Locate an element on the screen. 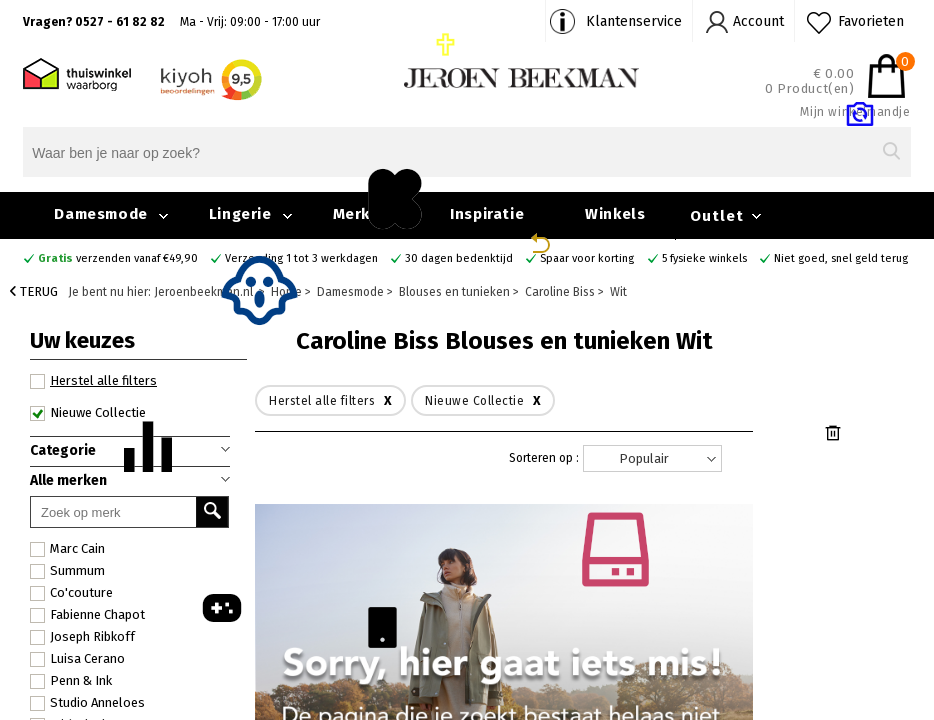 The height and width of the screenshot is (720, 934). switch between front and rear camera is located at coordinates (860, 114).